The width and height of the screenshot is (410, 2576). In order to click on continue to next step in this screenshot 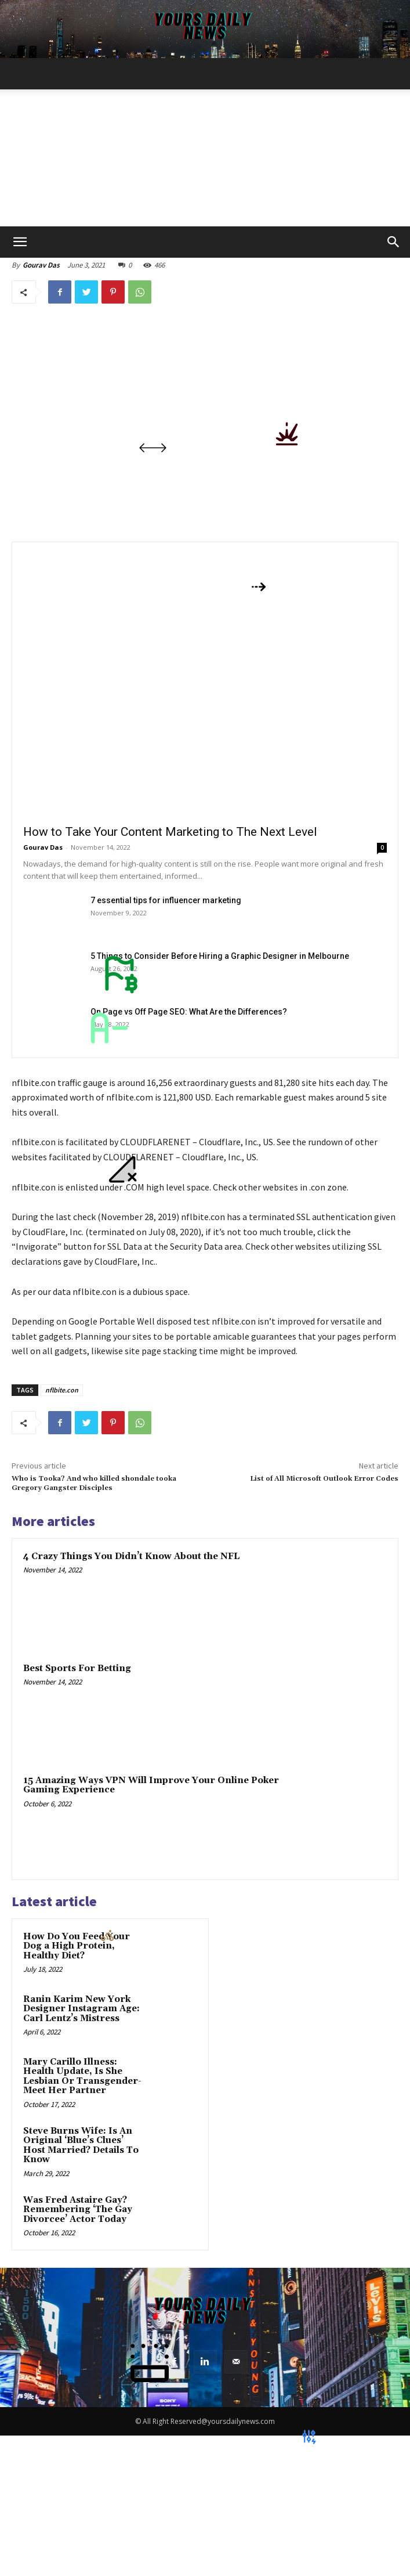, I will do `click(259, 587)`.